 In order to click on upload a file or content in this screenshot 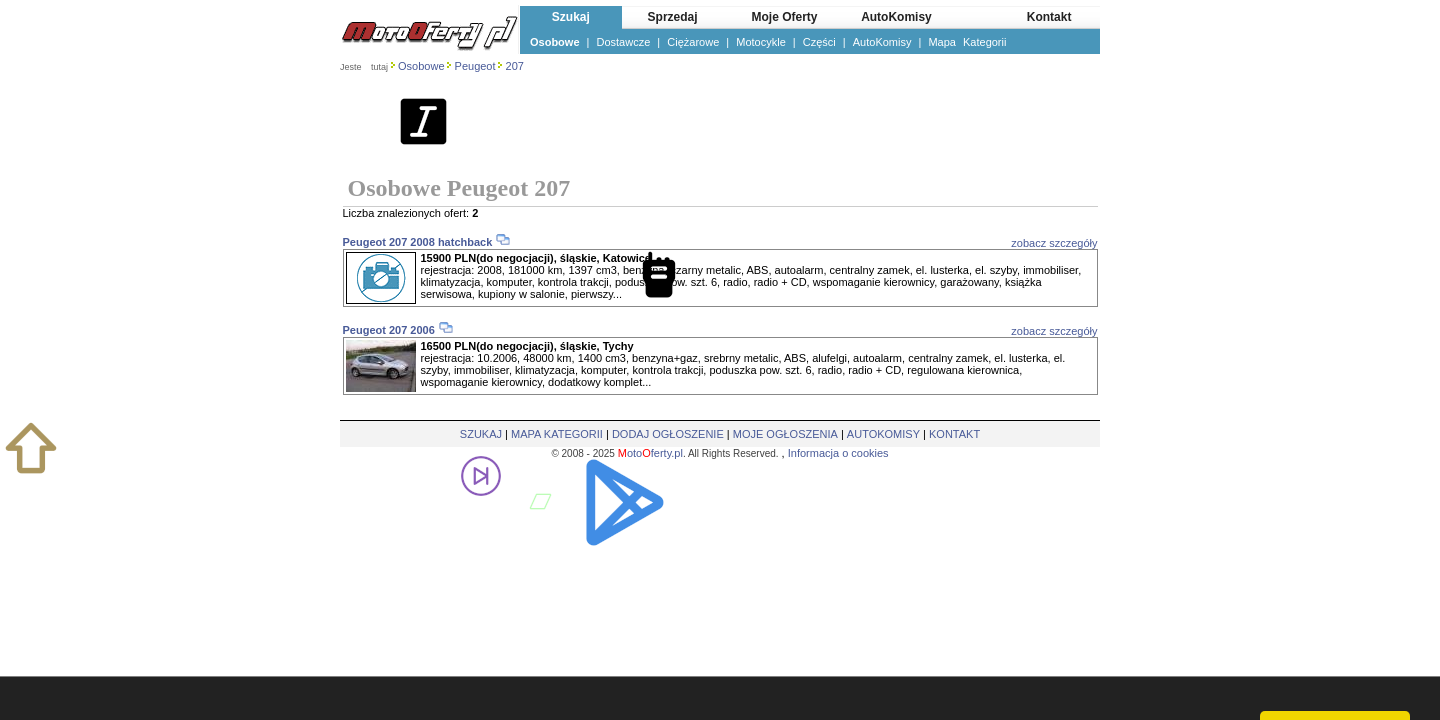, I will do `click(31, 450)`.